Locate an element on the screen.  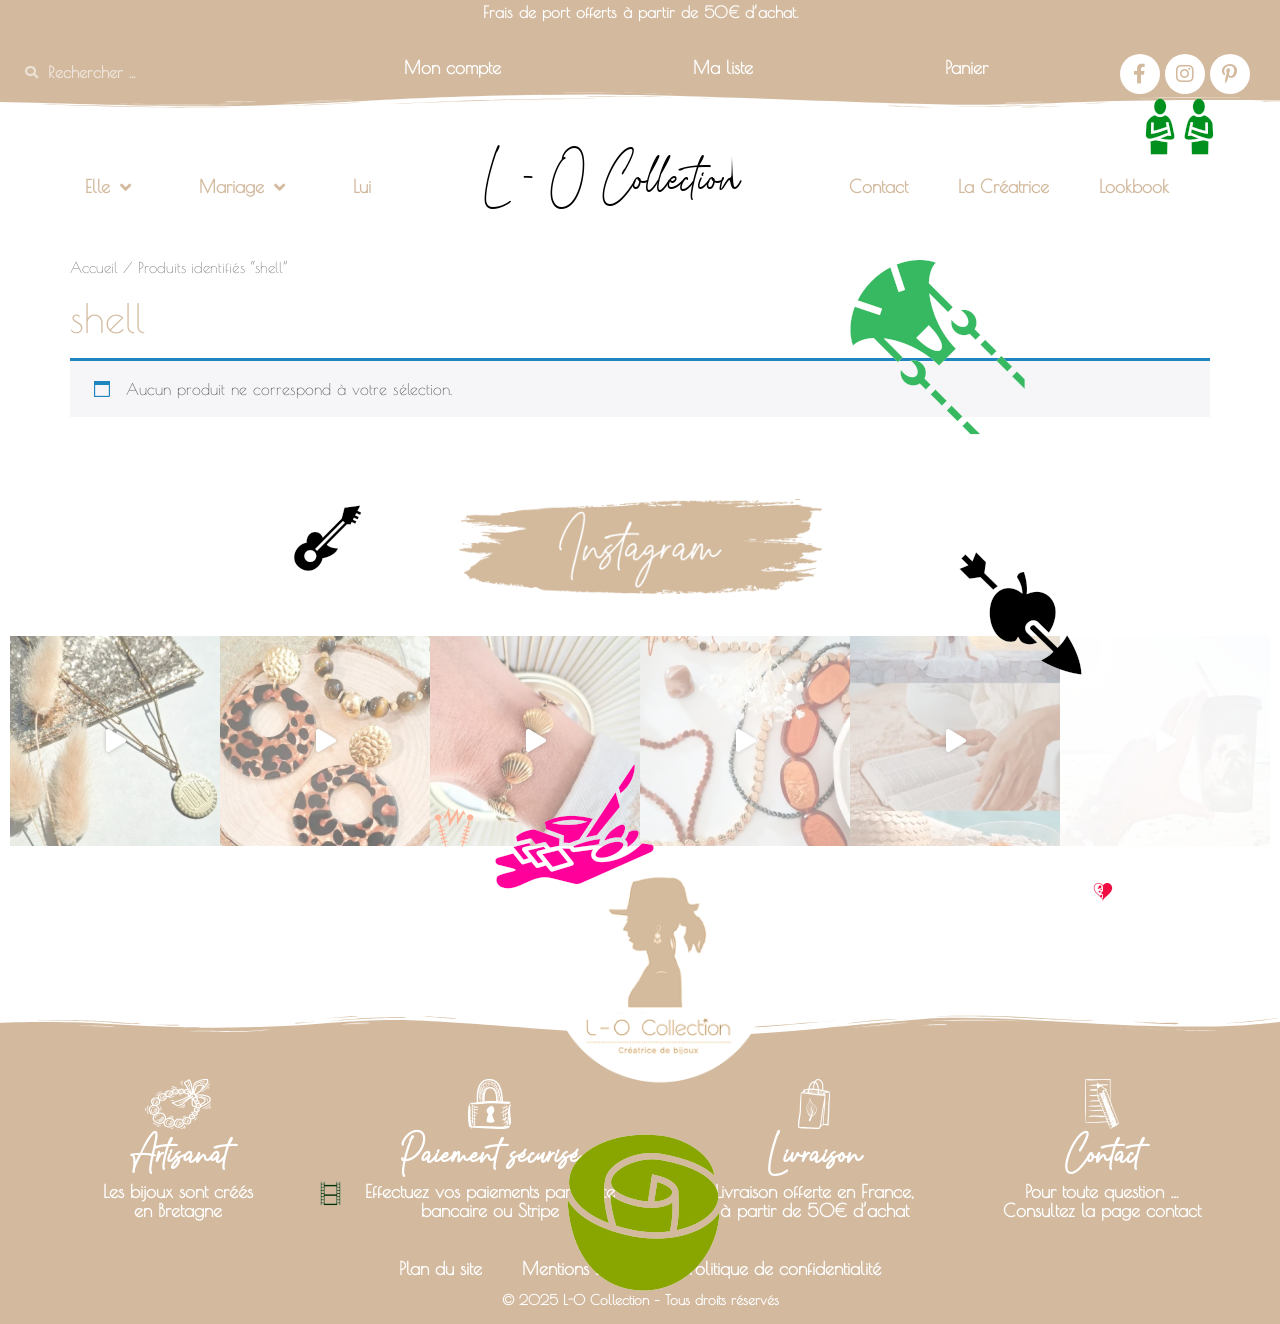
access video or movie content is located at coordinates (330, 1193).